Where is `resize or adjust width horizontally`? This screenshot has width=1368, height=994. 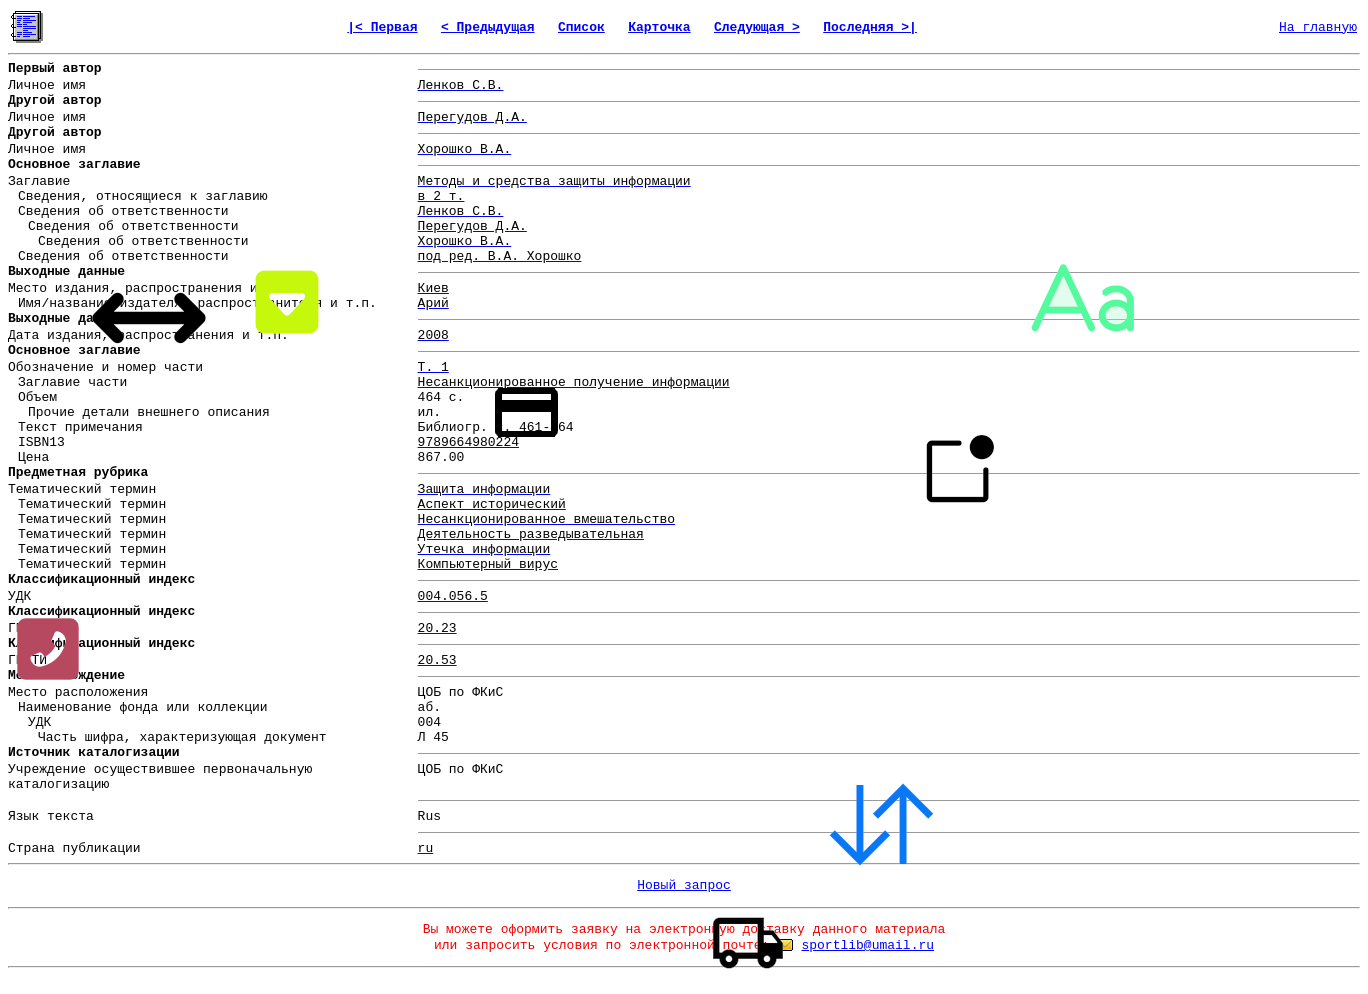
resize or adjust width horizontally is located at coordinates (149, 318).